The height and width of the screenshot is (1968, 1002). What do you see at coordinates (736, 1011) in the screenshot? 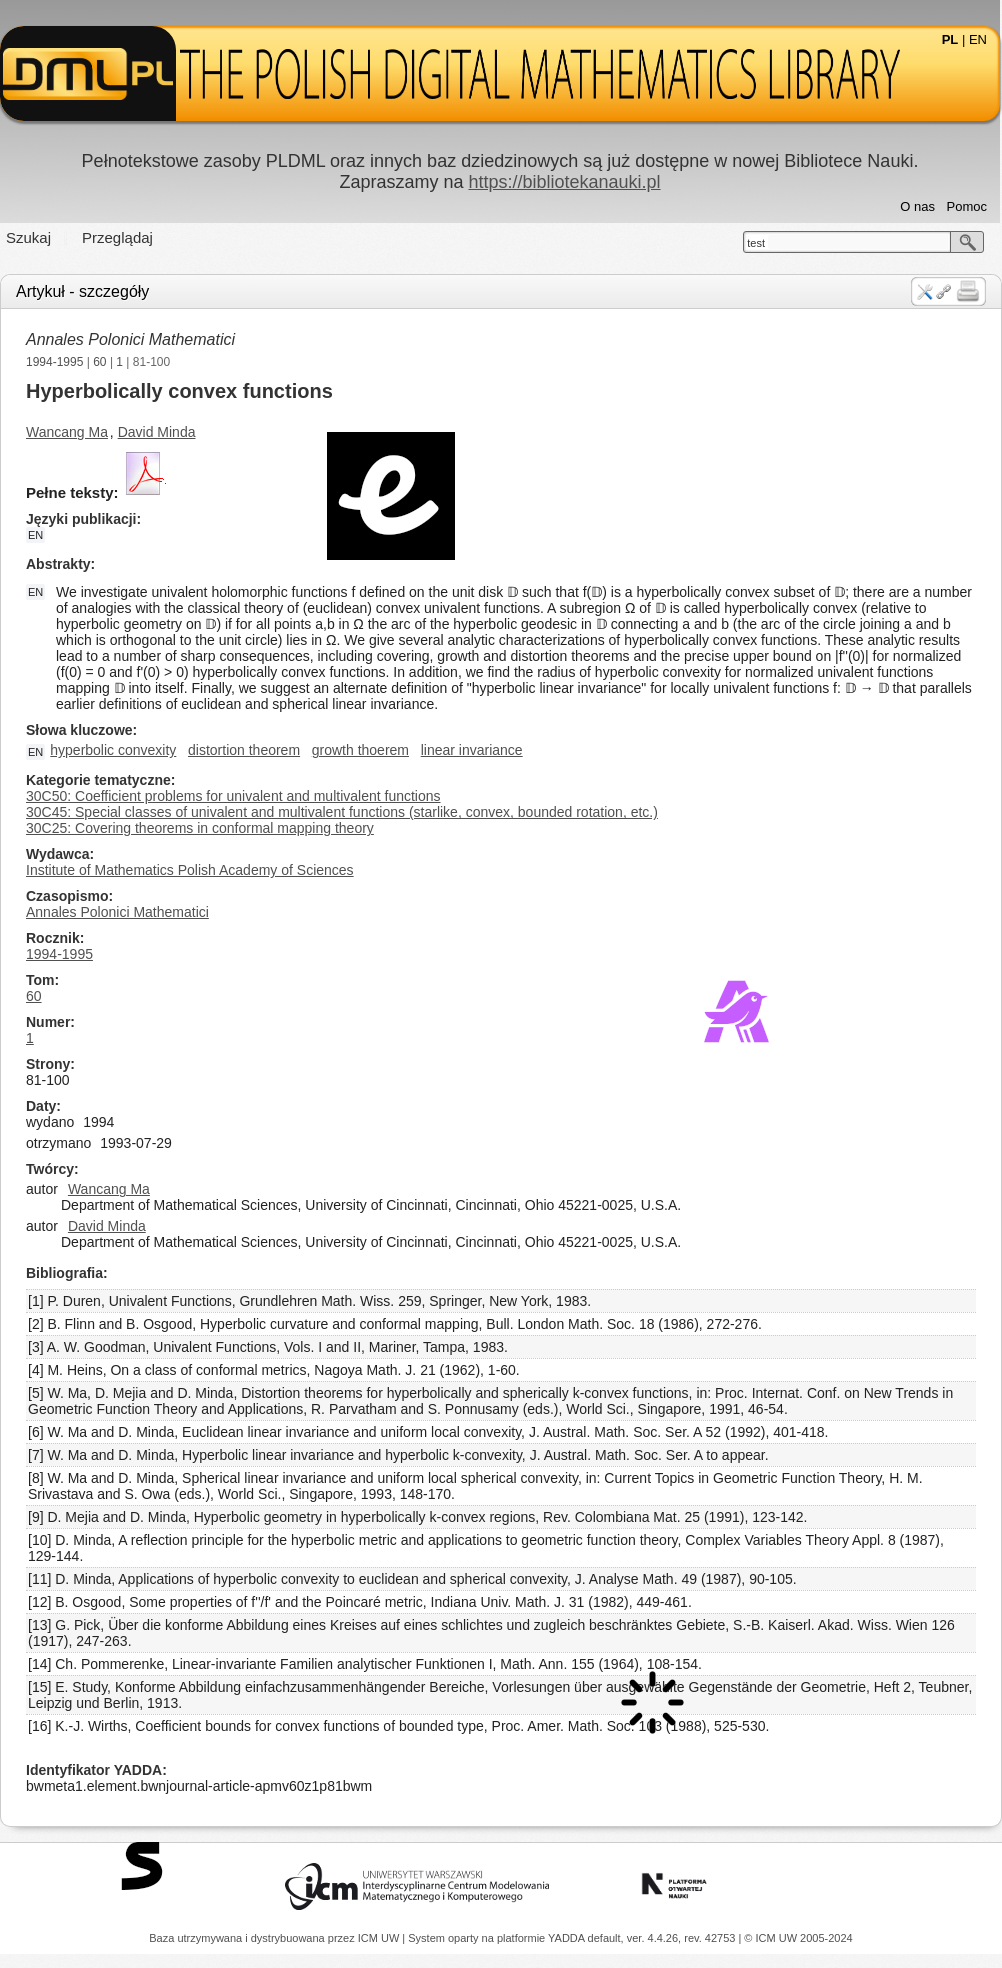
I see `Auchan retail store app or website` at bounding box center [736, 1011].